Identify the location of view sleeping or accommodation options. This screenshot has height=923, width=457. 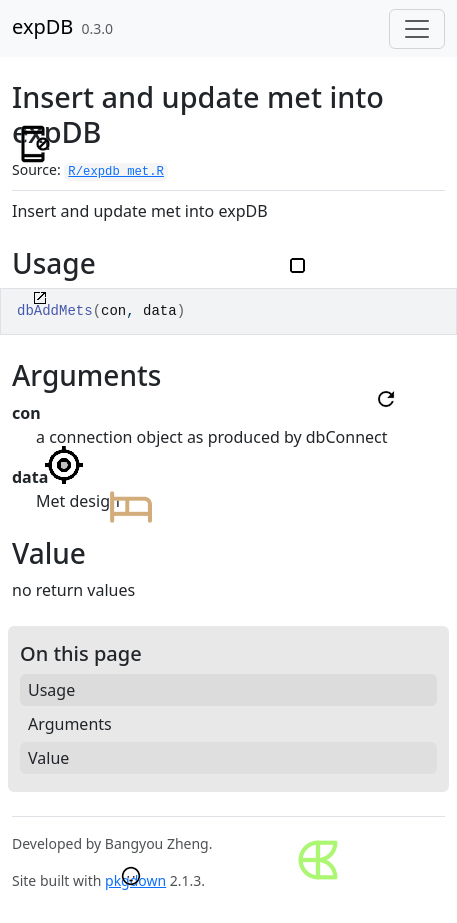
(130, 507).